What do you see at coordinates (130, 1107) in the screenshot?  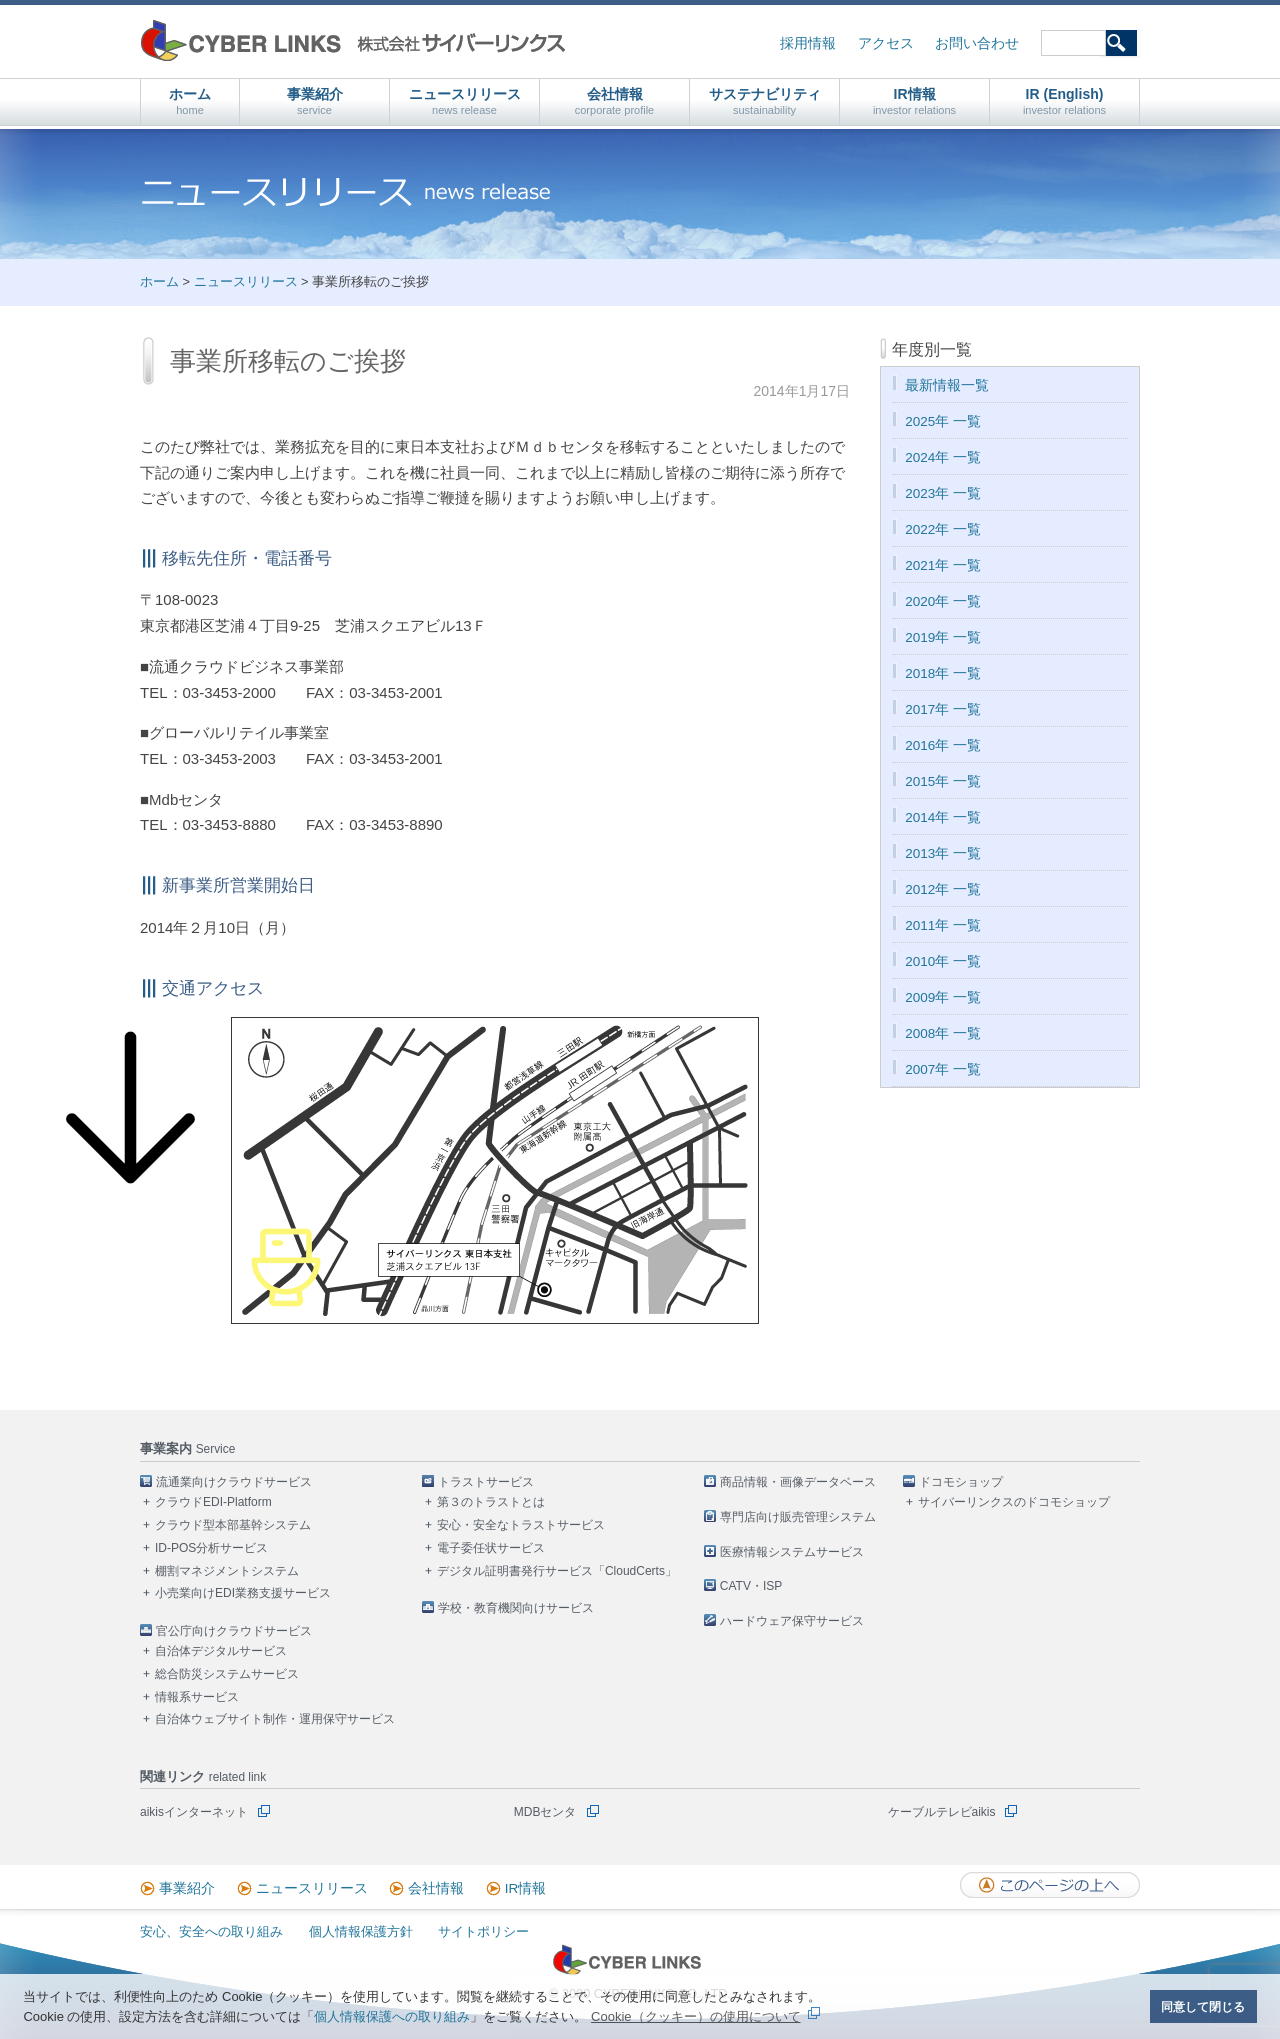 I see `scroll down or view more content` at bounding box center [130, 1107].